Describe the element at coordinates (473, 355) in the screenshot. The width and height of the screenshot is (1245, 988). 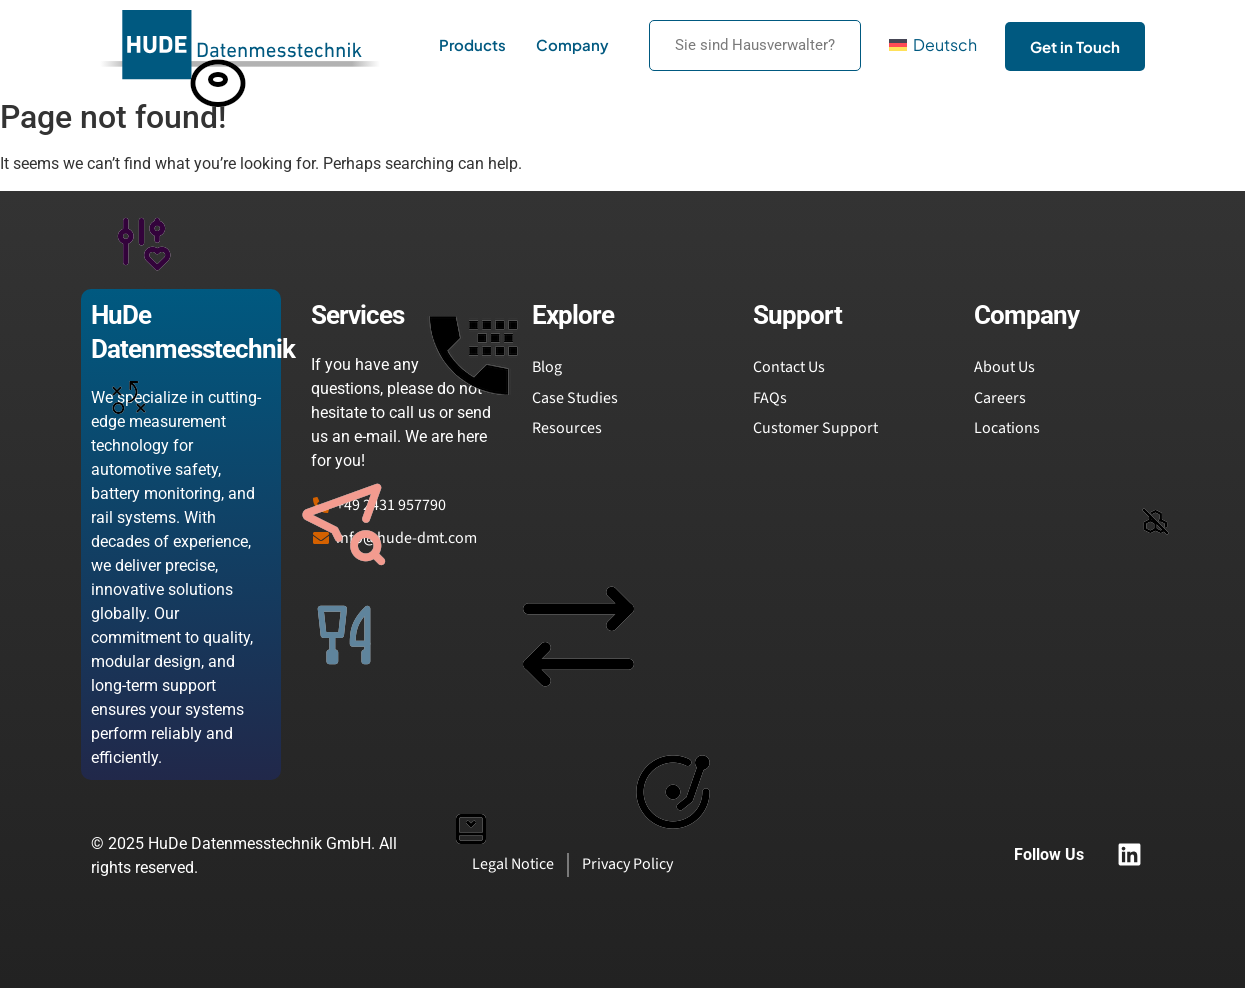
I see `access TTY/TDD accessibility calling features` at that location.